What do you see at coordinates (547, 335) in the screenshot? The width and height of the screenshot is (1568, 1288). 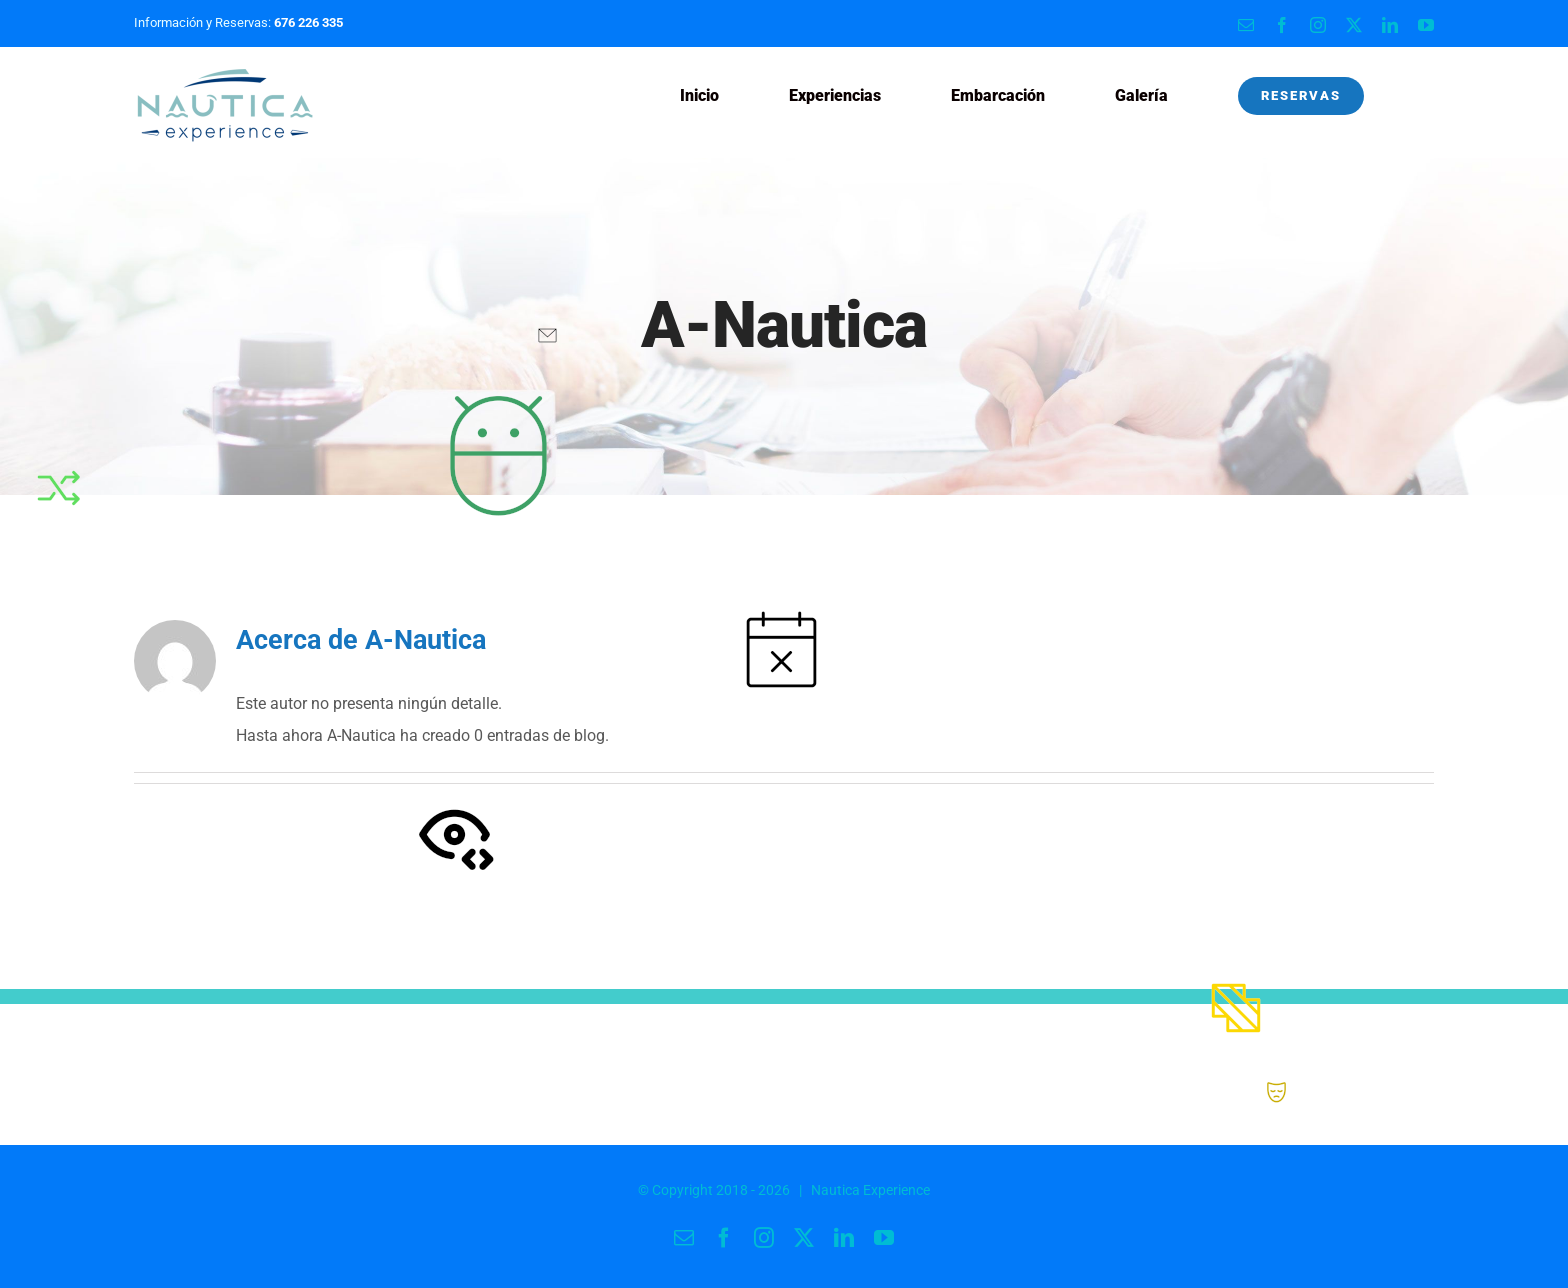 I see `access your inbox or messages` at bounding box center [547, 335].